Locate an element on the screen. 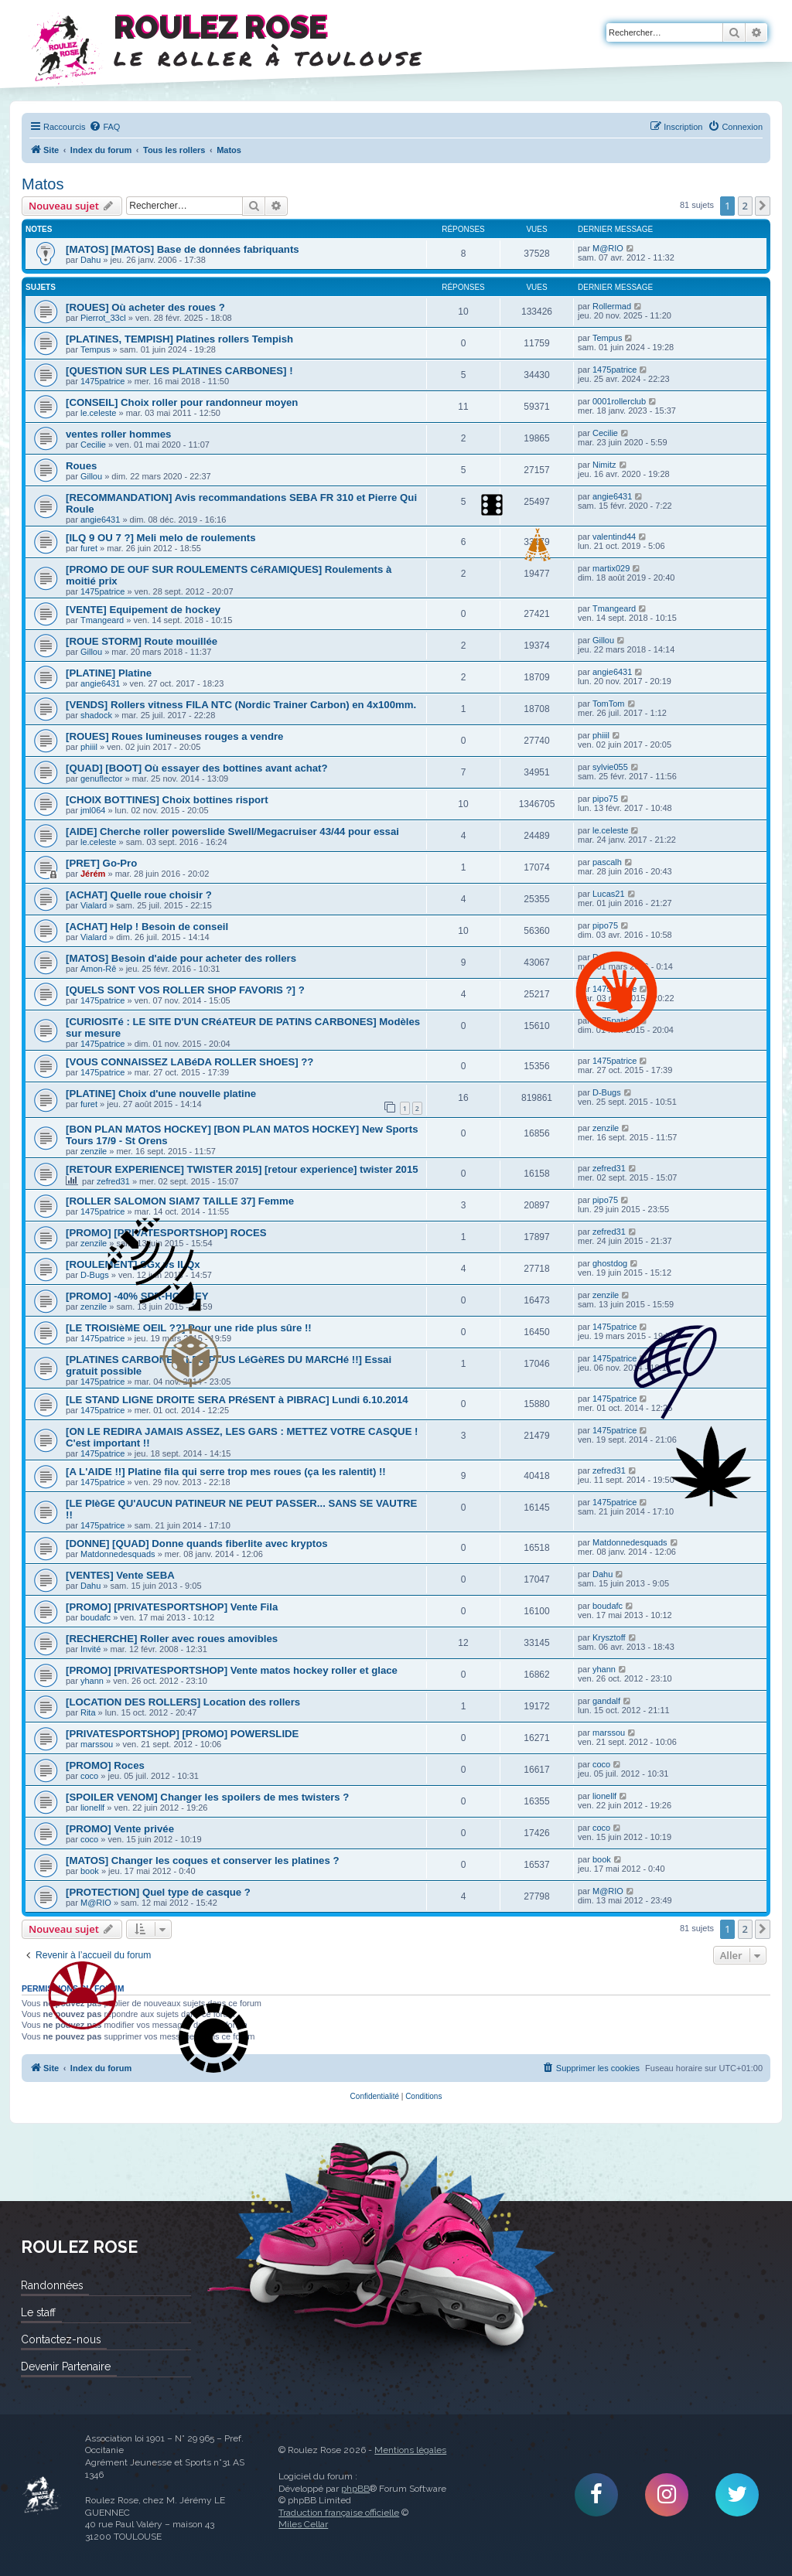 Image resolution: width=792 pixels, height=2576 pixels. indicates an interactive or usable item is located at coordinates (616, 992).